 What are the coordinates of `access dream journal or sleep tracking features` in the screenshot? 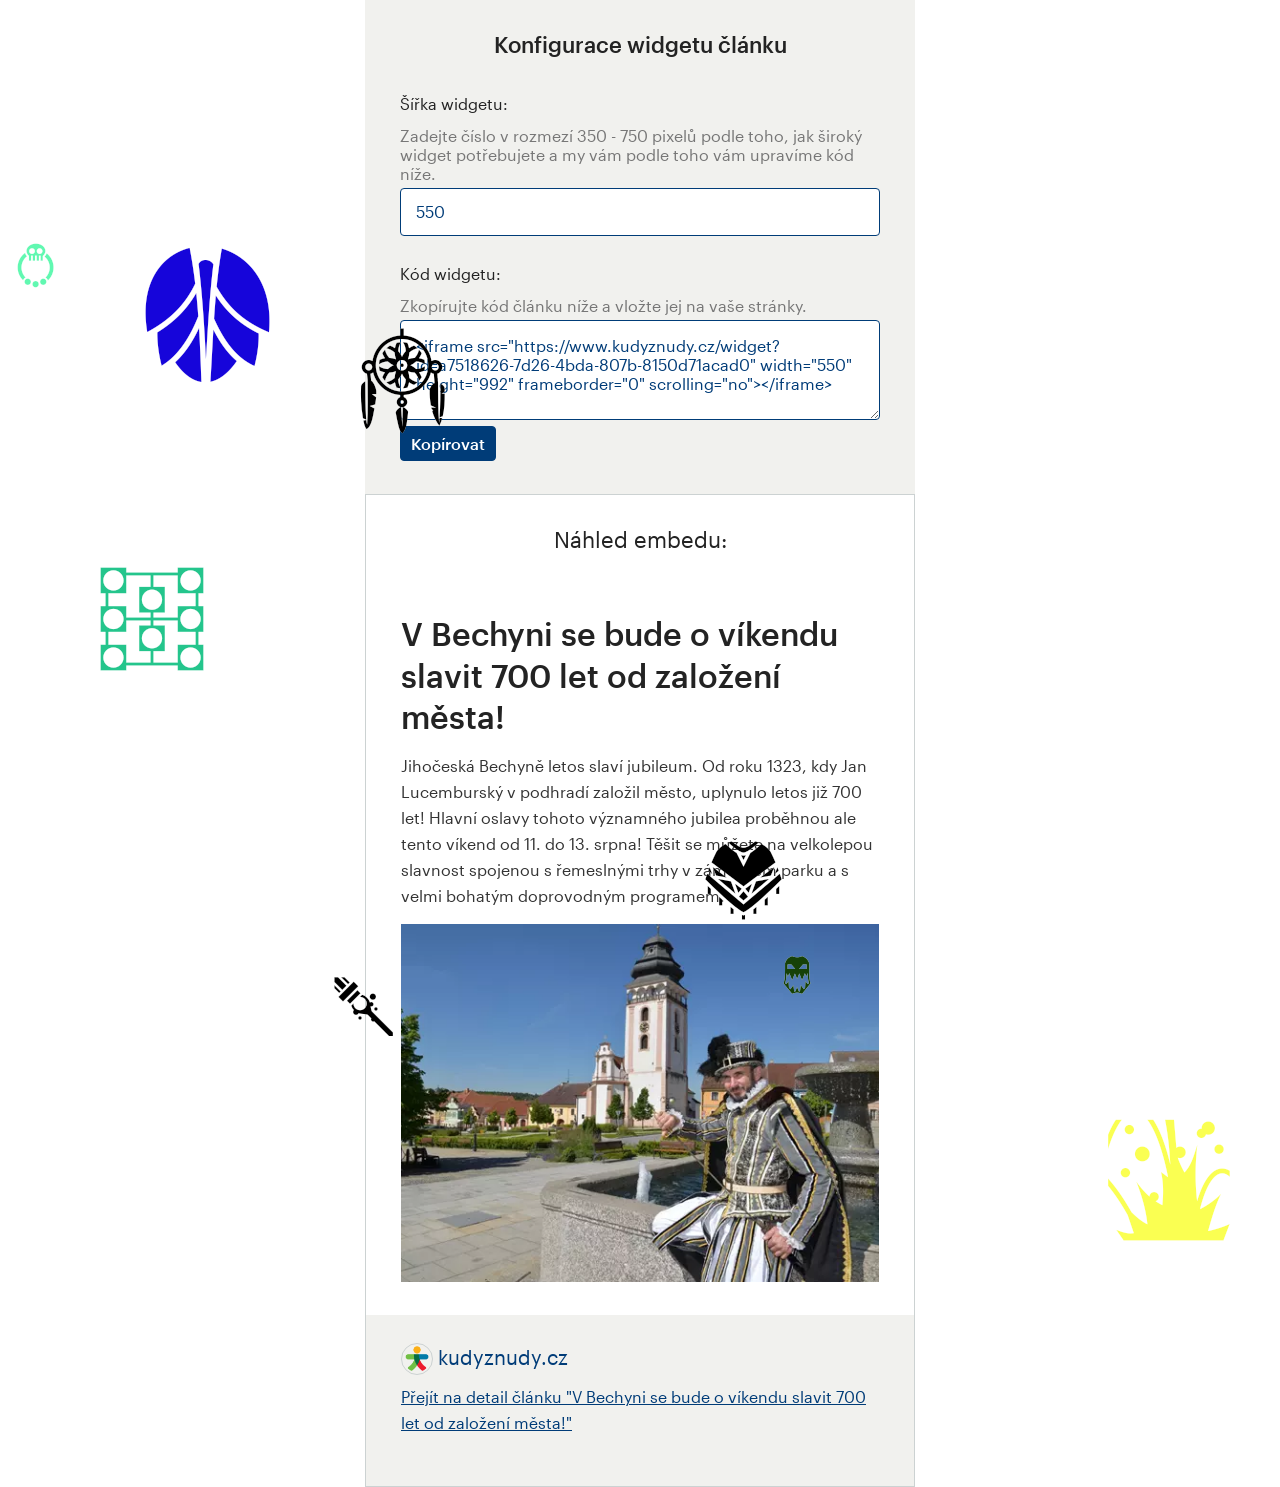 It's located at (402, 381).